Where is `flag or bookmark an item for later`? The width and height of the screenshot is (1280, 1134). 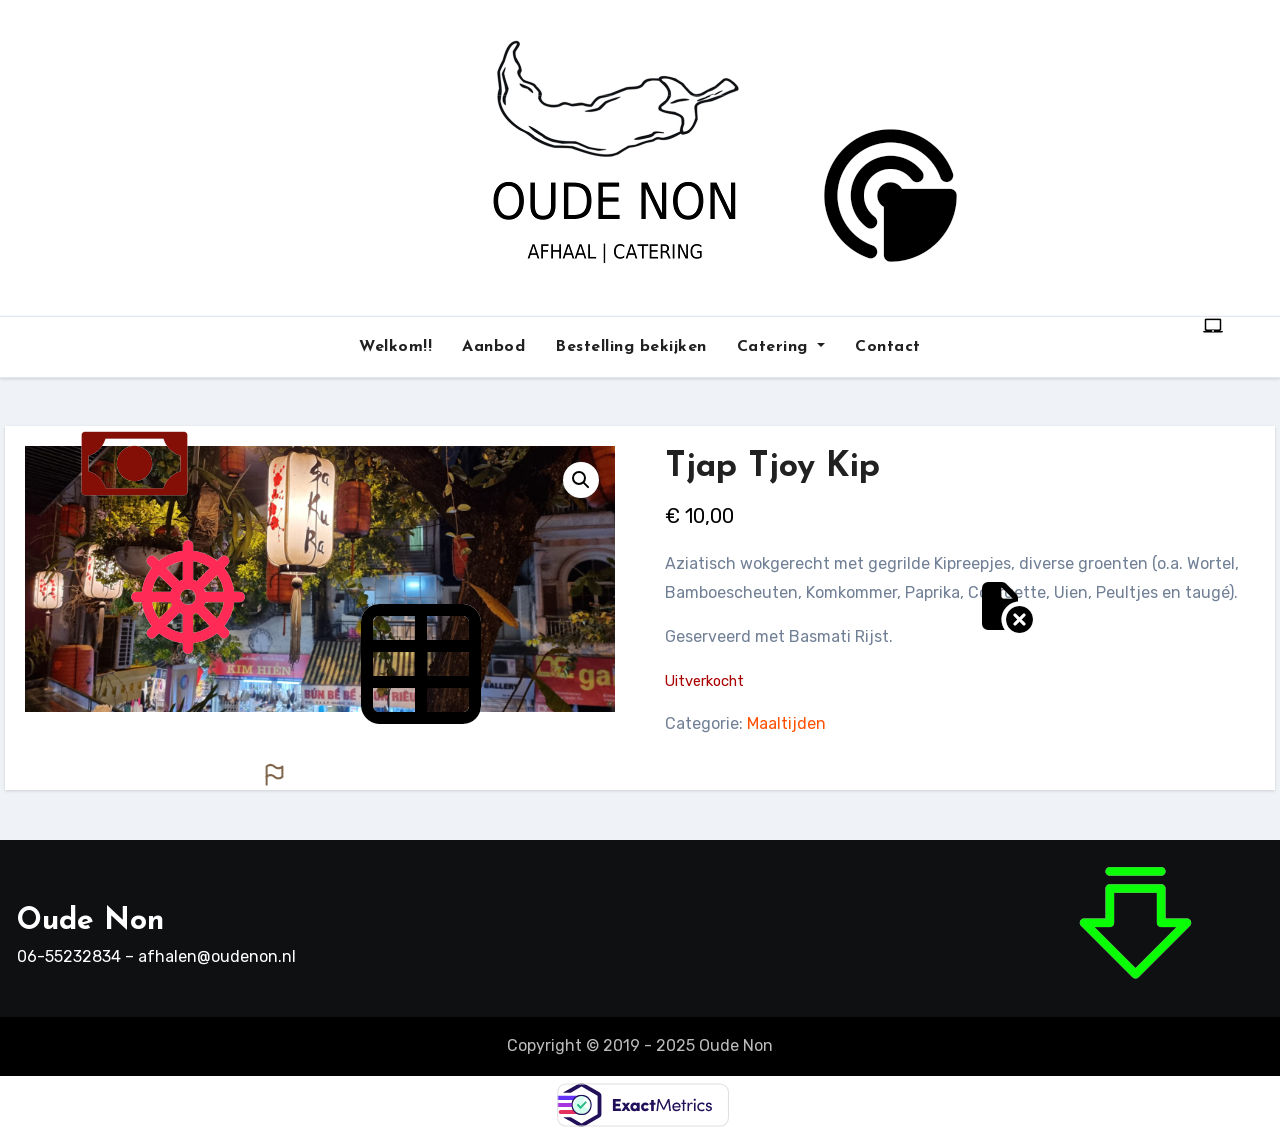
flag or bookmark an item for later is located at coordinates (274, 774).